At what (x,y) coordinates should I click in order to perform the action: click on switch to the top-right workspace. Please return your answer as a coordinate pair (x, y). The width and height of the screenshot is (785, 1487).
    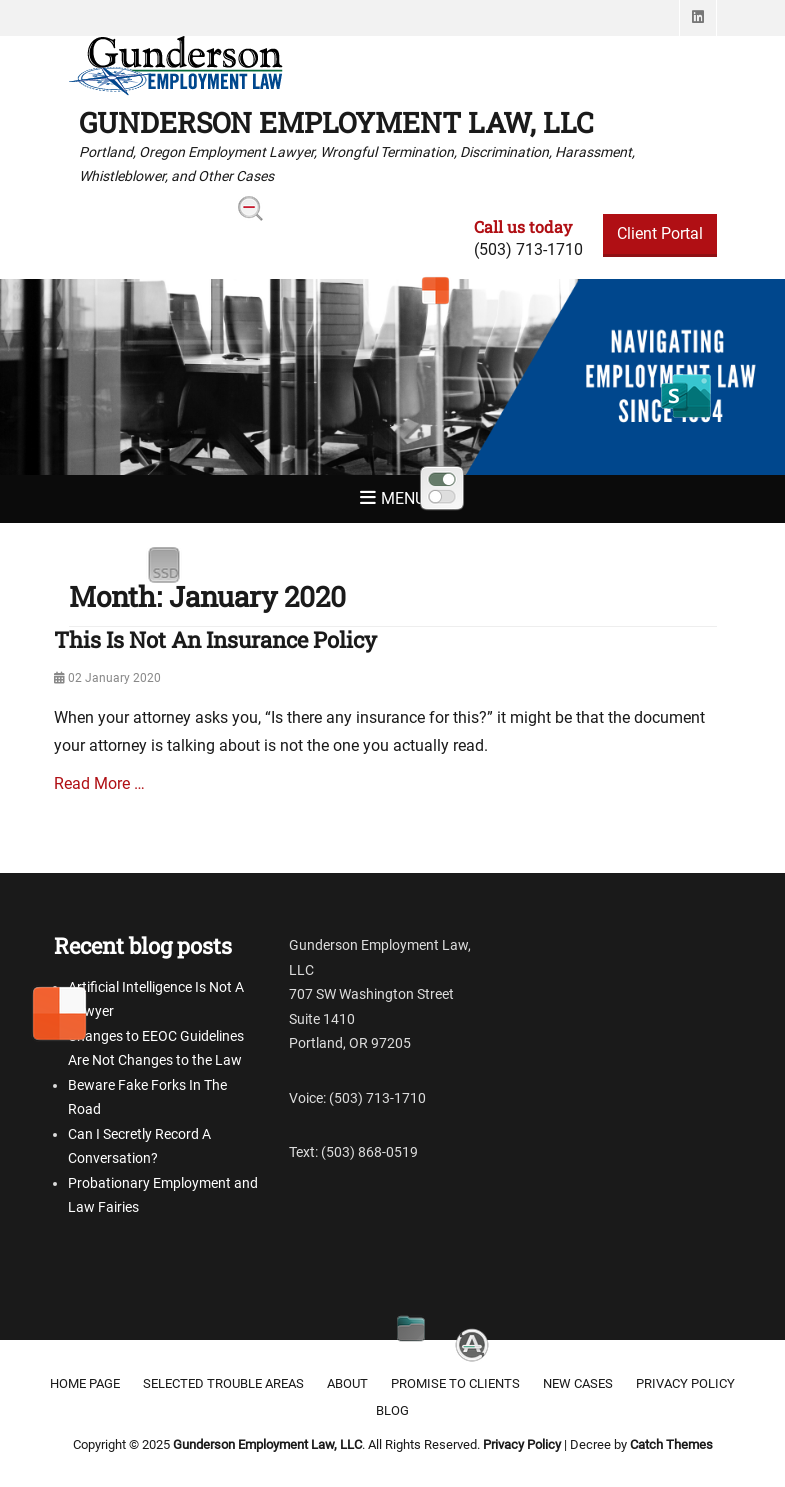
    Looking at the image, I should click on (59, 1013).